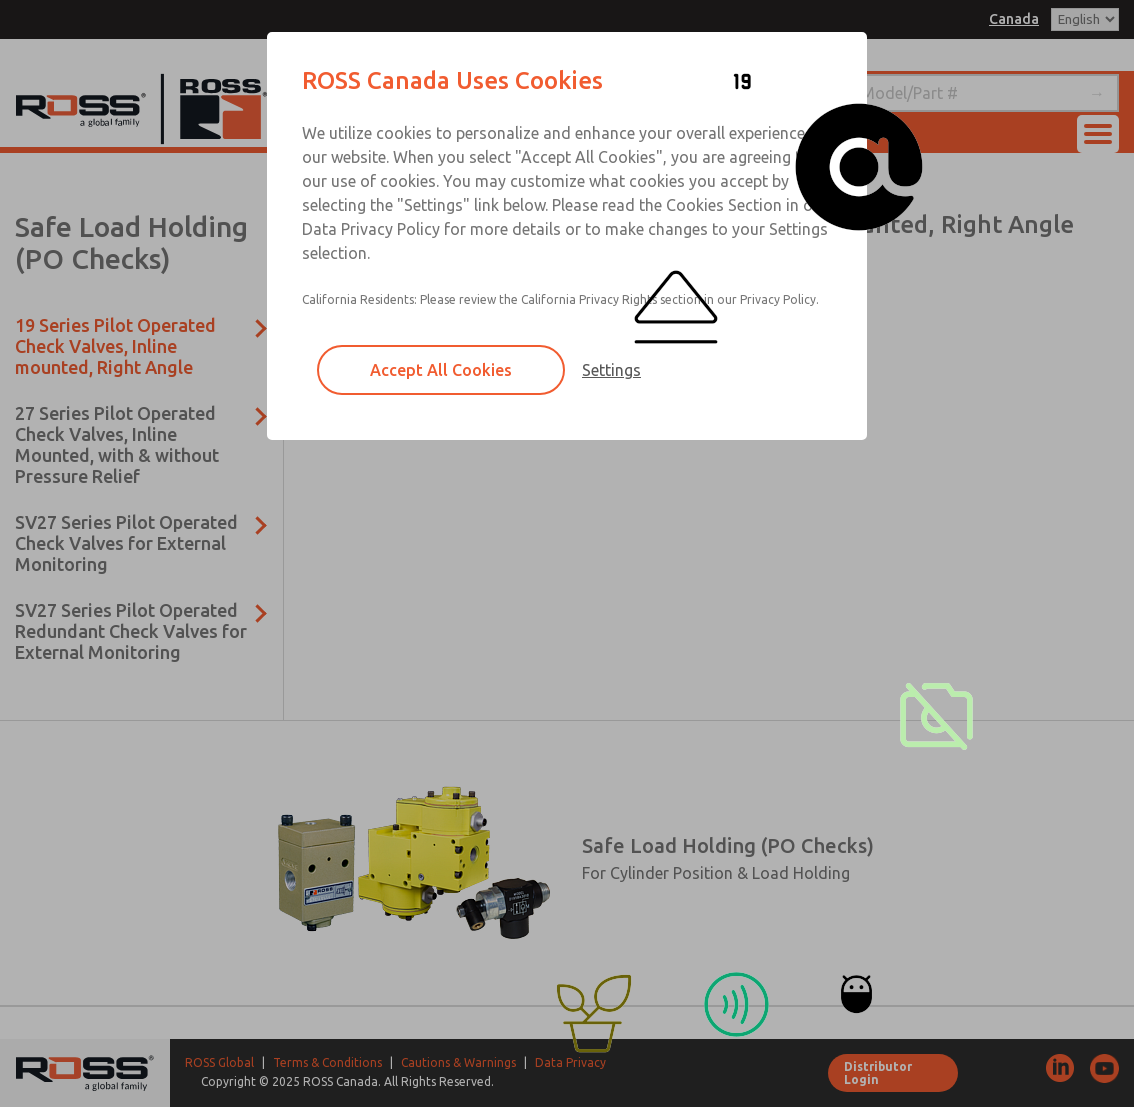 The image size is (1134, 1107). What do you see at coordinates (856, 993) in the screenshot?
I see `android device or app settings` at bounding box center [856, 993].